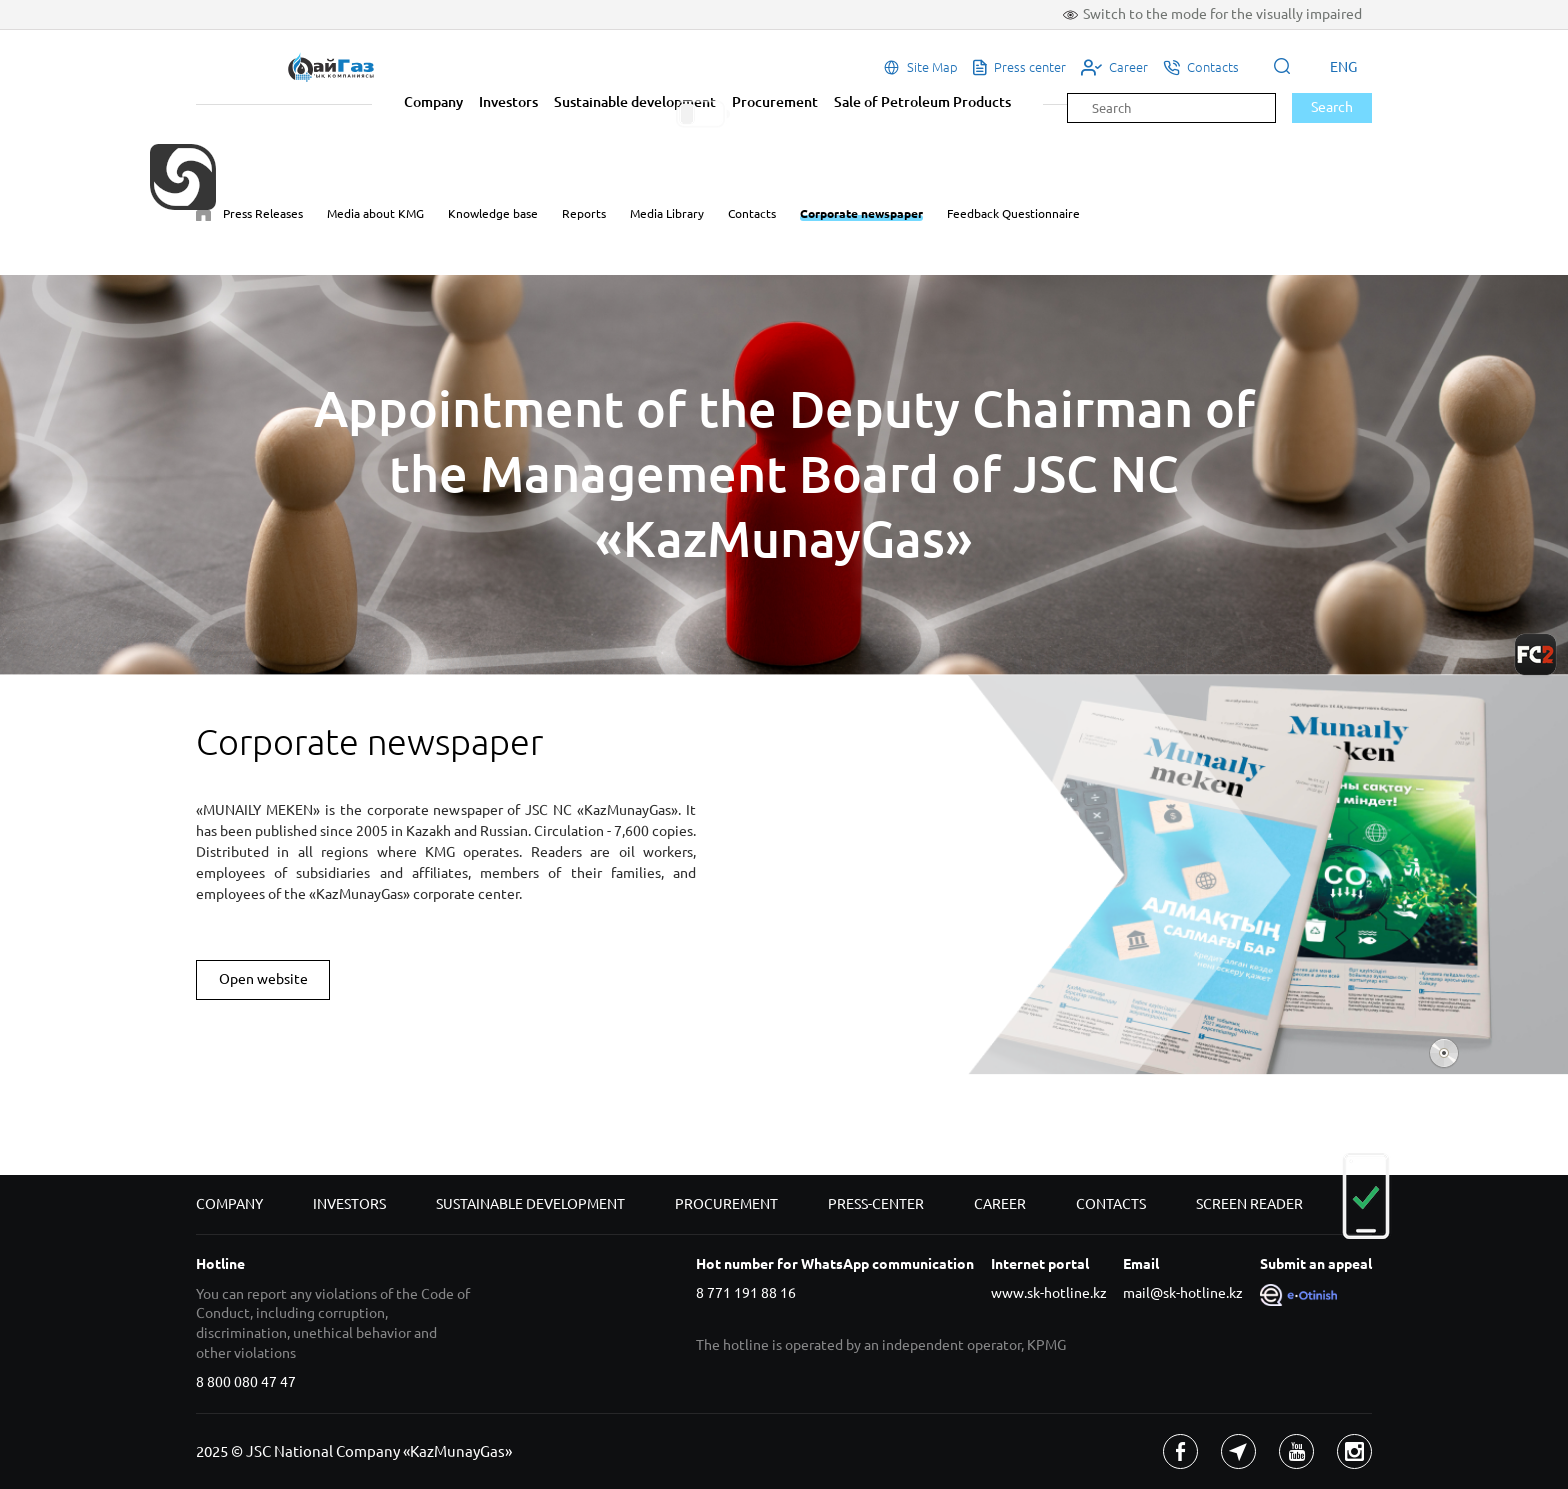 The image size is (1568, 1489). What do you see at coordinates (1444, 1053) in the screenshot?
I see `unmount or eject a CD/DVD disc` at bounding box center [1444, 1053].